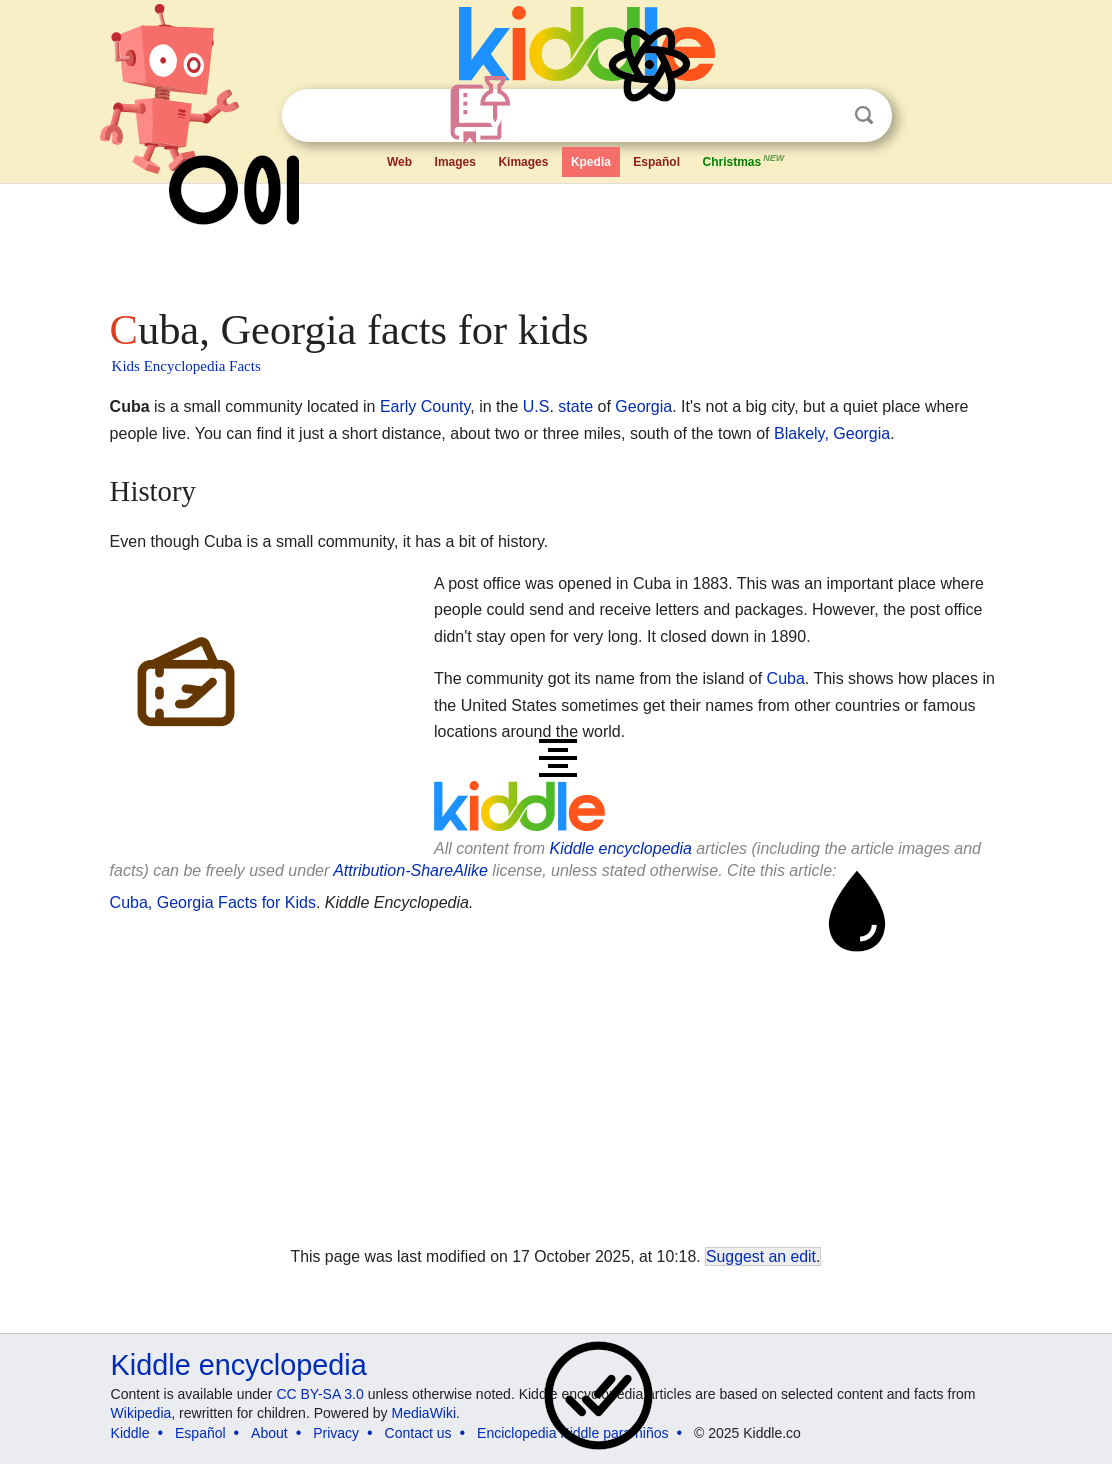 The width and height of the screenshot is (1112, 1464). Describe the element at coordinates (186, 682) in the screenshot. I see `view flight tickets or boarding passes` at that location.